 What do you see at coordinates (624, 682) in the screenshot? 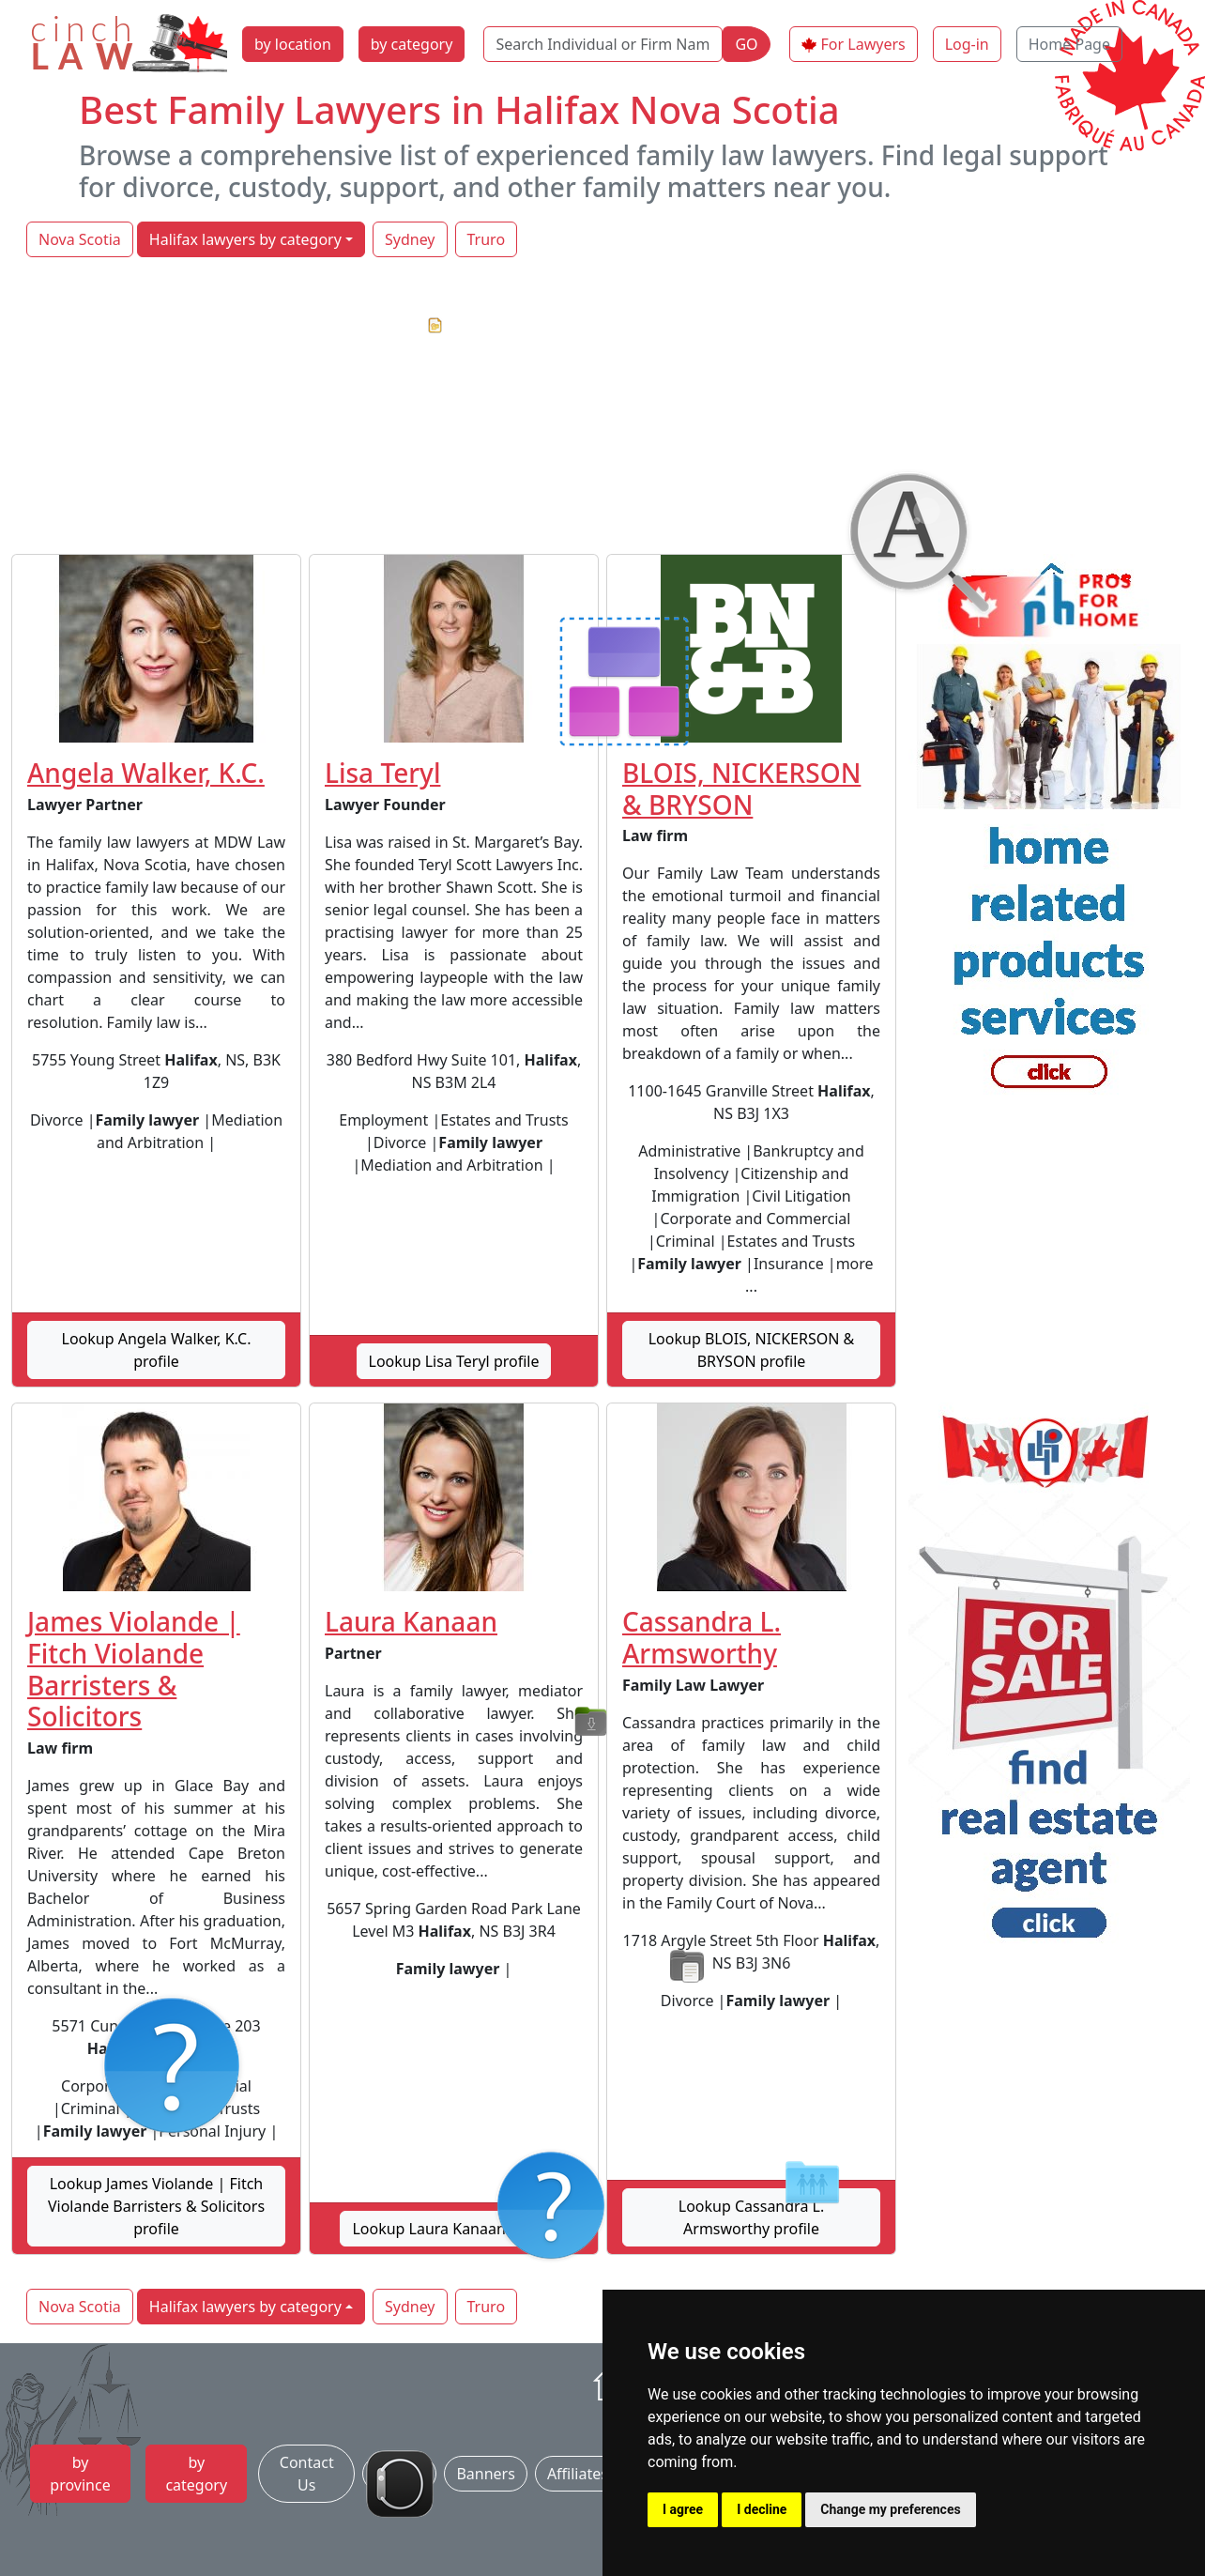
I see `select all items in the current view` at bounding box center [624, 682].